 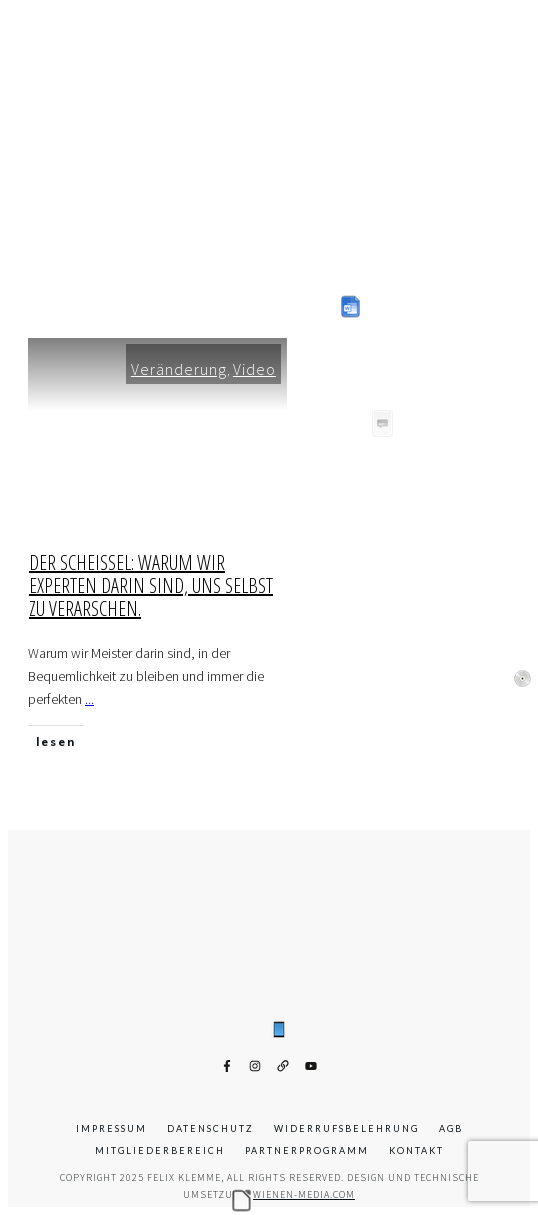 I want to click on indicates a connected iPad mini device, so click(x=279, y=1028).